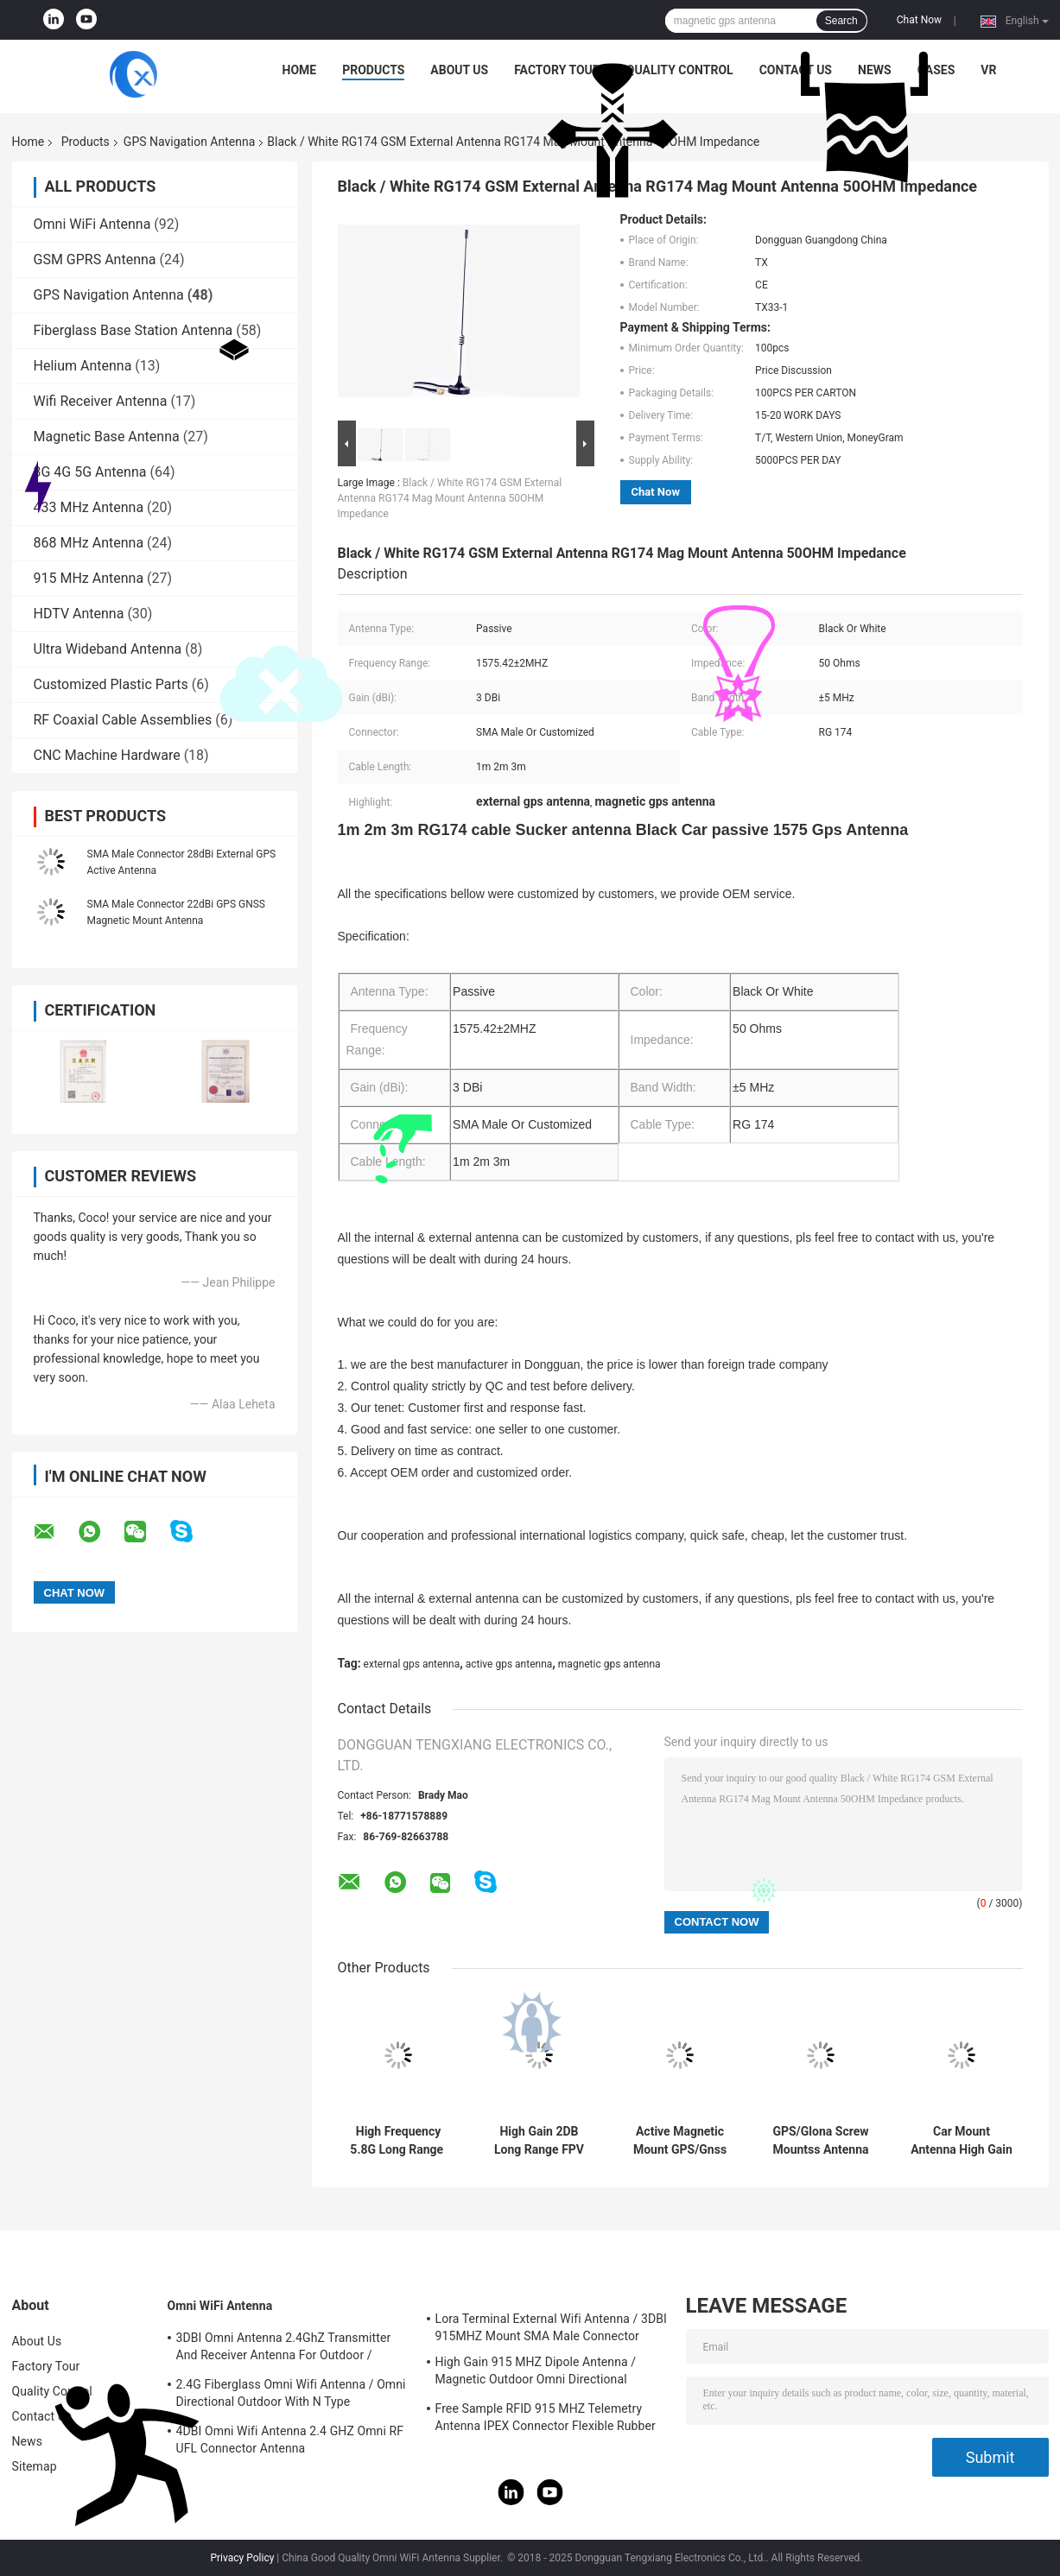 This screenshot has width=1060, height=2576. Describe the element at coordinates (396, 1149) in the screenshot. I see `make a payment or purchase` at that location.